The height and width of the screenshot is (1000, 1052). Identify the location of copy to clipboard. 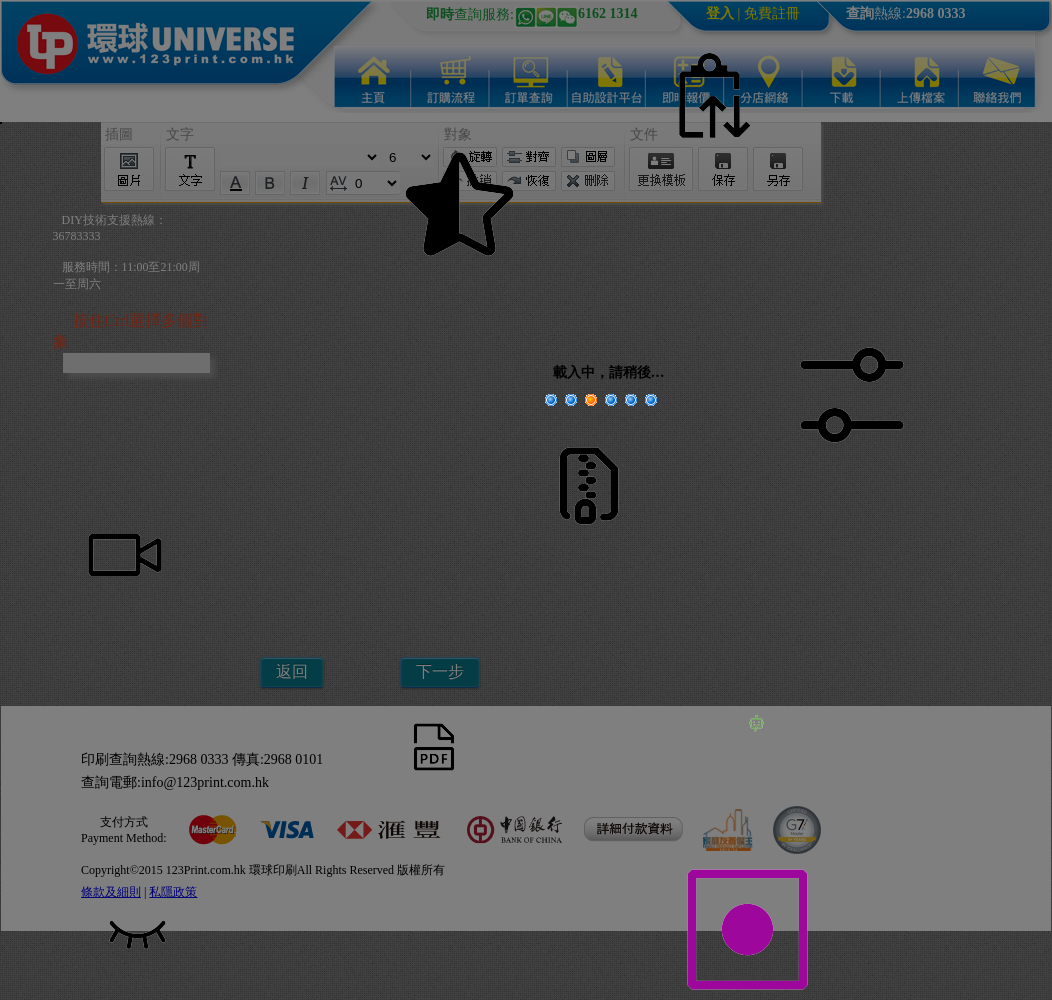
(709, 95).